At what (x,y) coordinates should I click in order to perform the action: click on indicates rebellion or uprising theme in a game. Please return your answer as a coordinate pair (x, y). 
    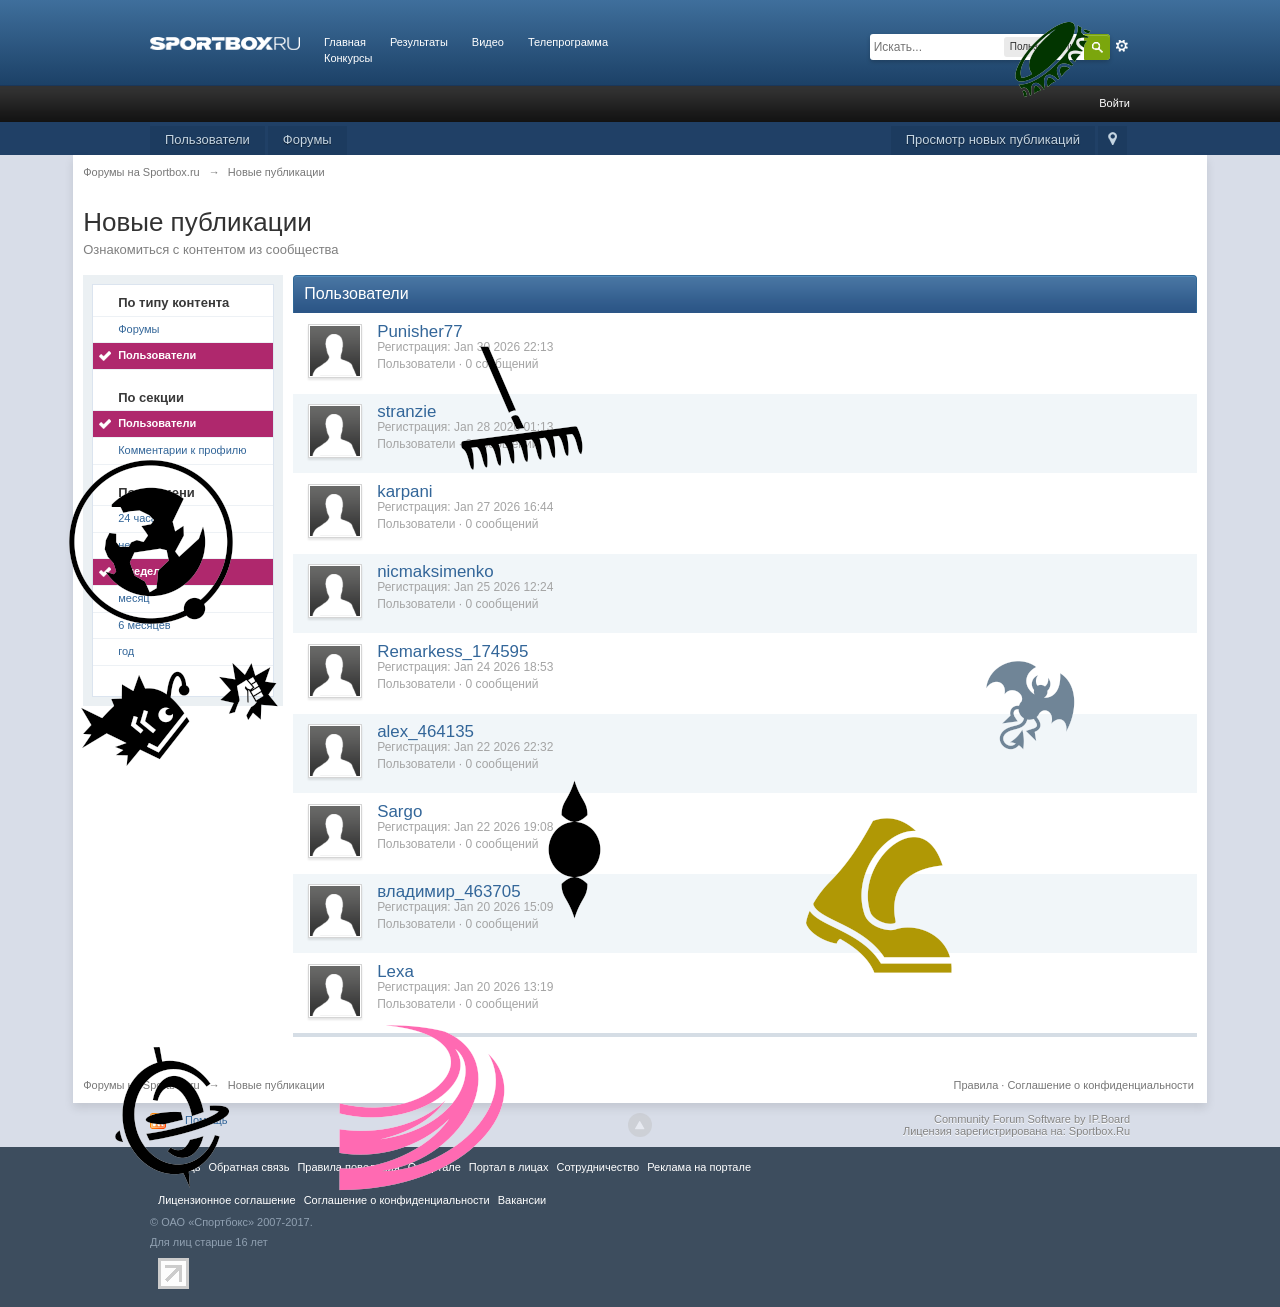
    Looking at the image, I should click on (248, 691).